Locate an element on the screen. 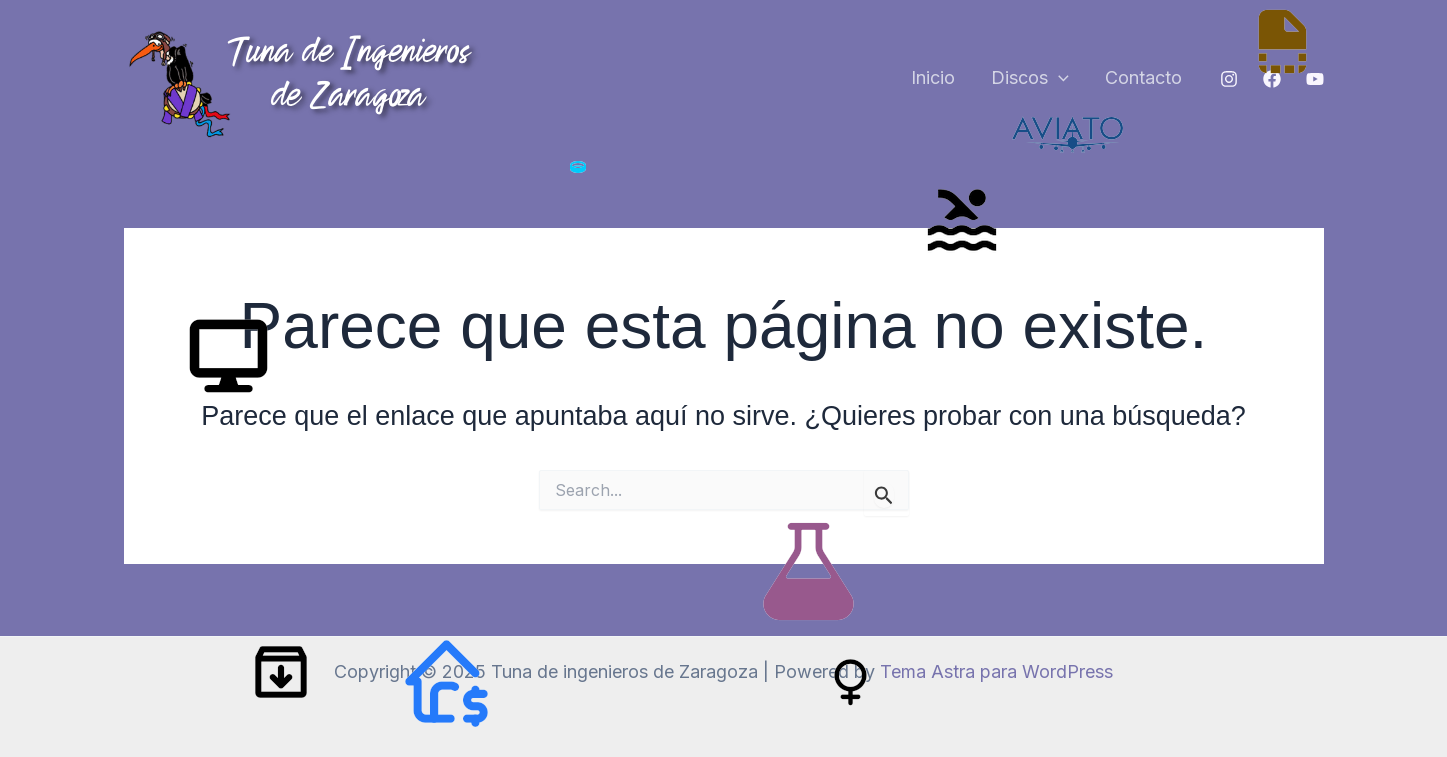  access display settings is located at coordinates (228, 353).